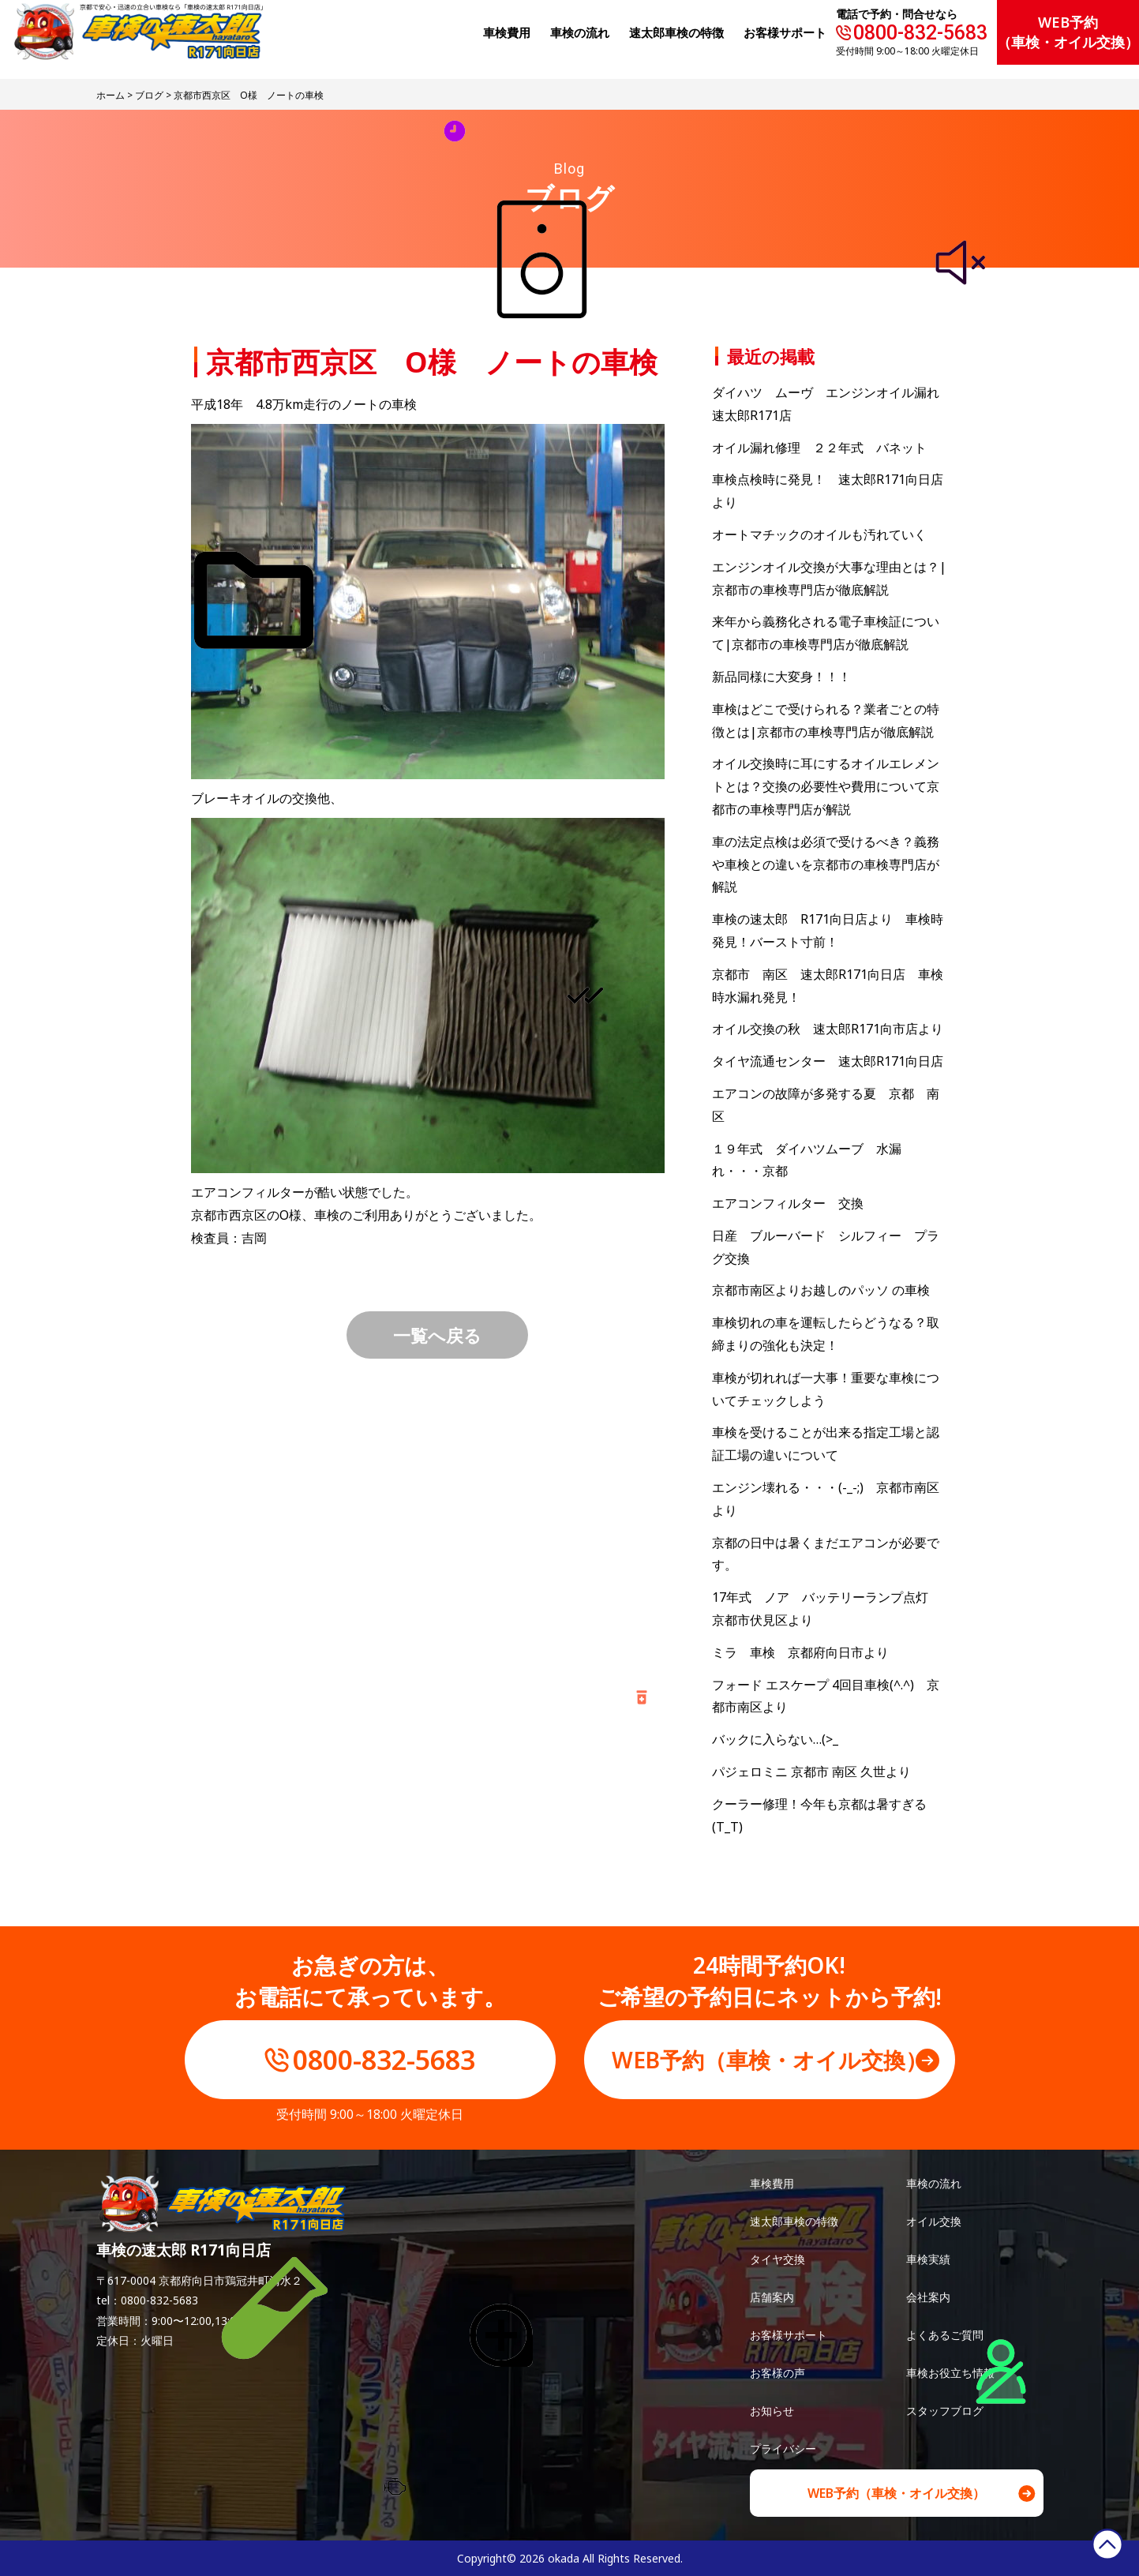  What do you see at coordinates (1001, 2372) in the screenshot?
I see `indicates seatbelt reminder or safety warning` at bounding box center [1001, 2372].